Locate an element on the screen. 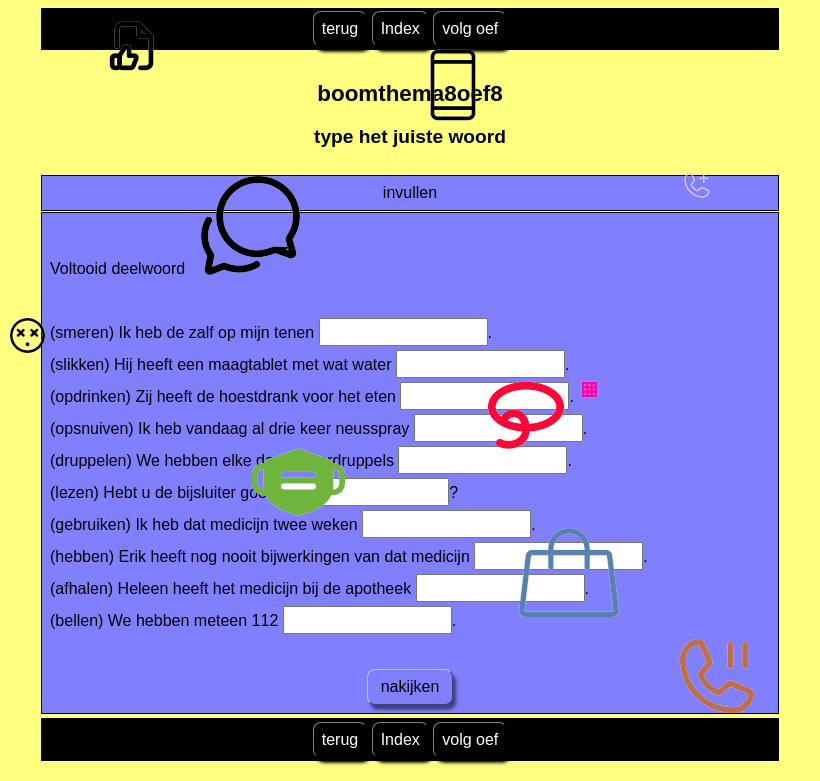 This screenshot has width=820, height=781. open messaging or chat is located at coordinates (250, 225).